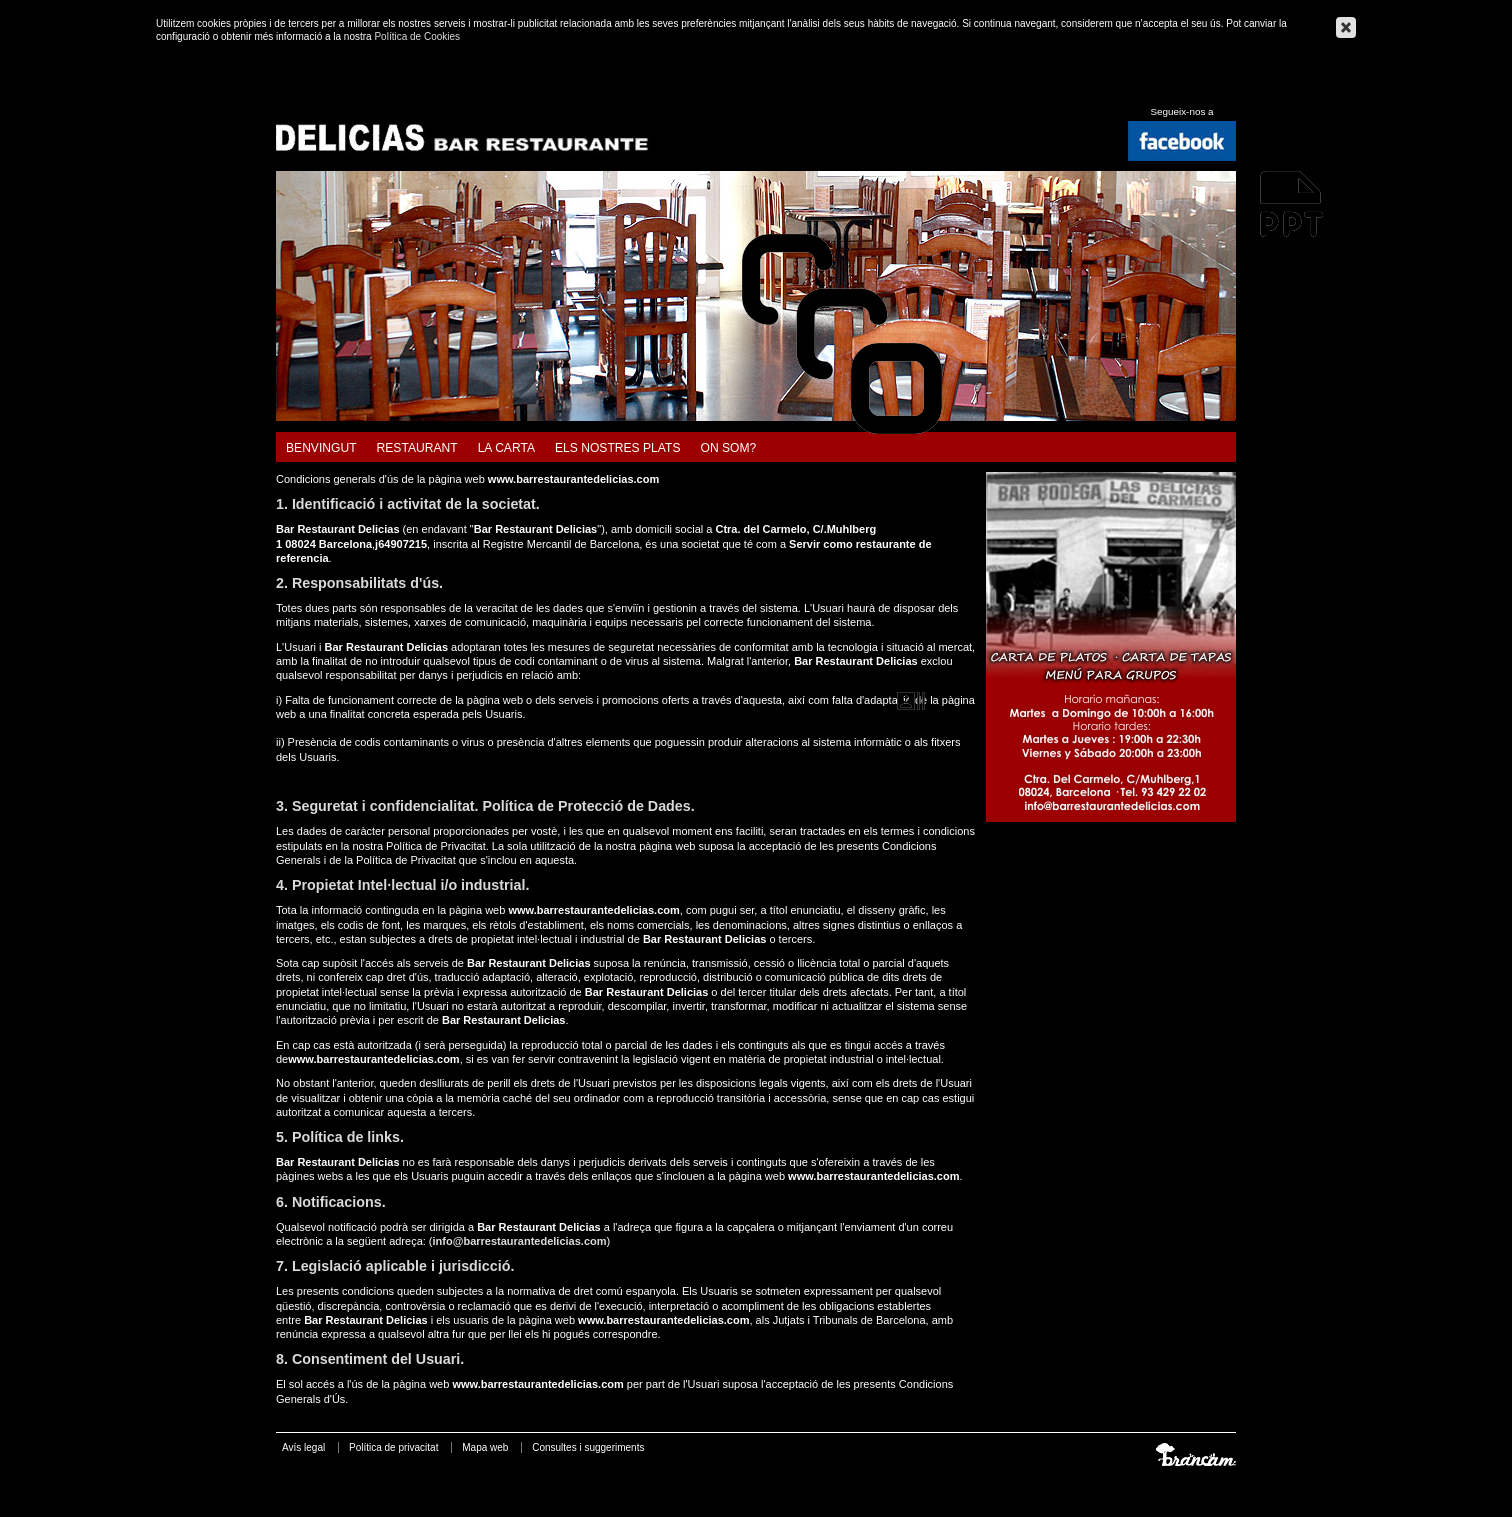 This screenshot has height=1517, width=1512. I want to click on view stacked layers or cards, so click(842, 334).